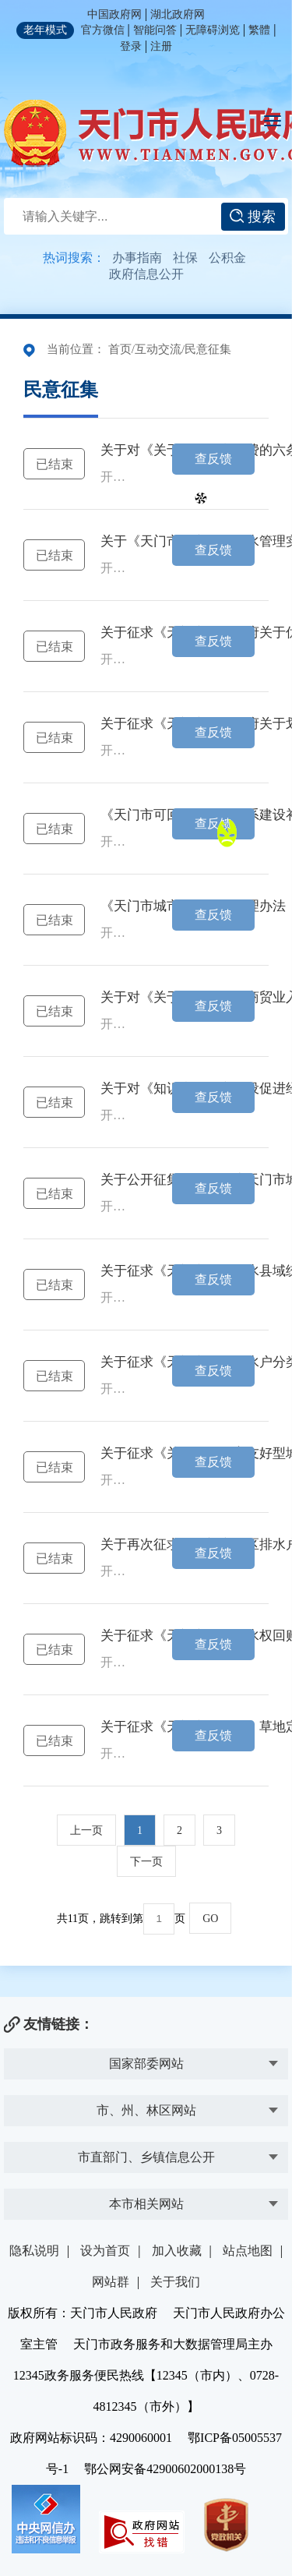 This screenshot has height=2576, width=292. Describe the element at coordinates (226, 832) in the screenshot. I see `select a superhero or villain character` at that location.